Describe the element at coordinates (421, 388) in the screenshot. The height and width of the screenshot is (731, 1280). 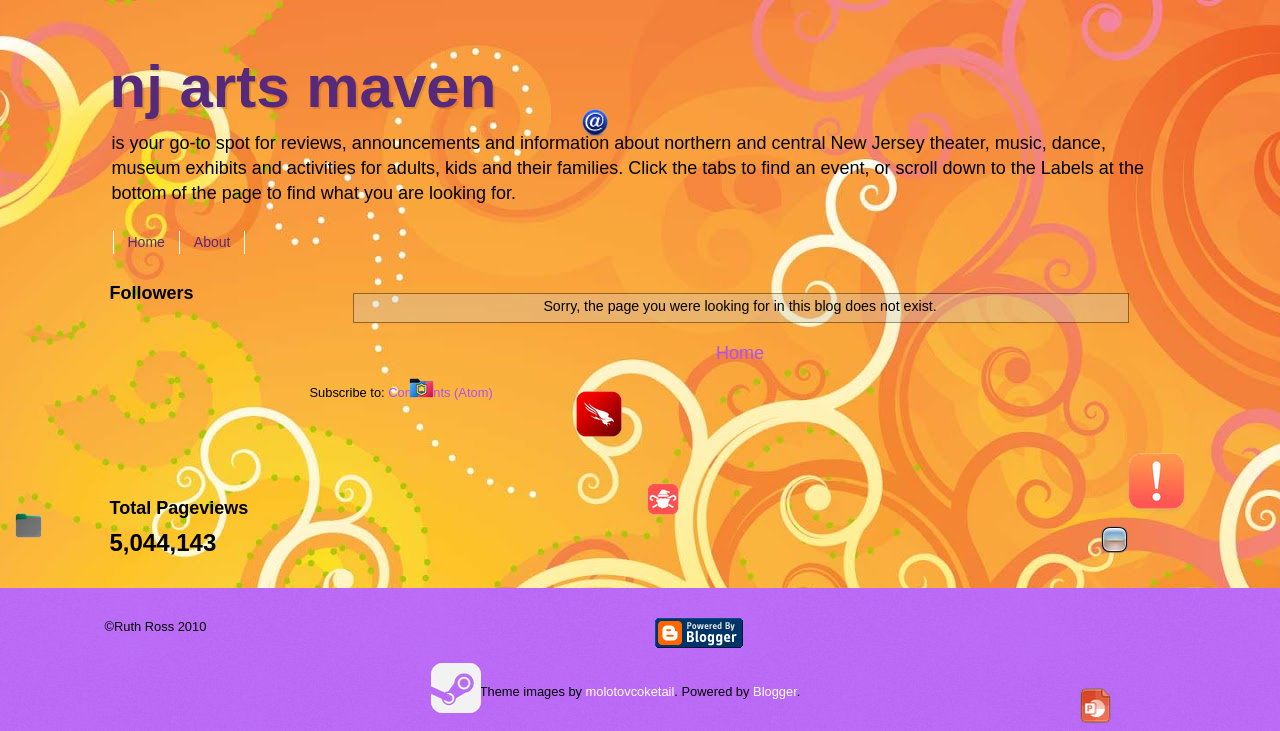
I see `open clash royale game files folder` at that location.